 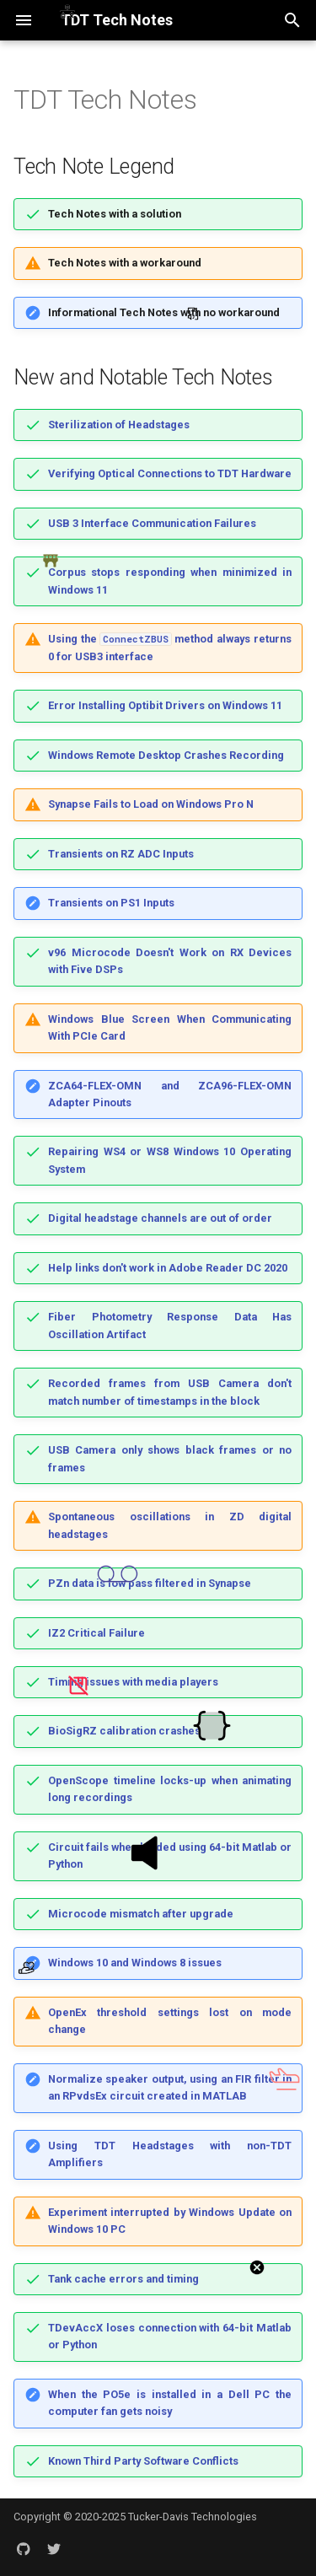 I want to click on indicates flight mode is active, so click(x=284, y=2078).